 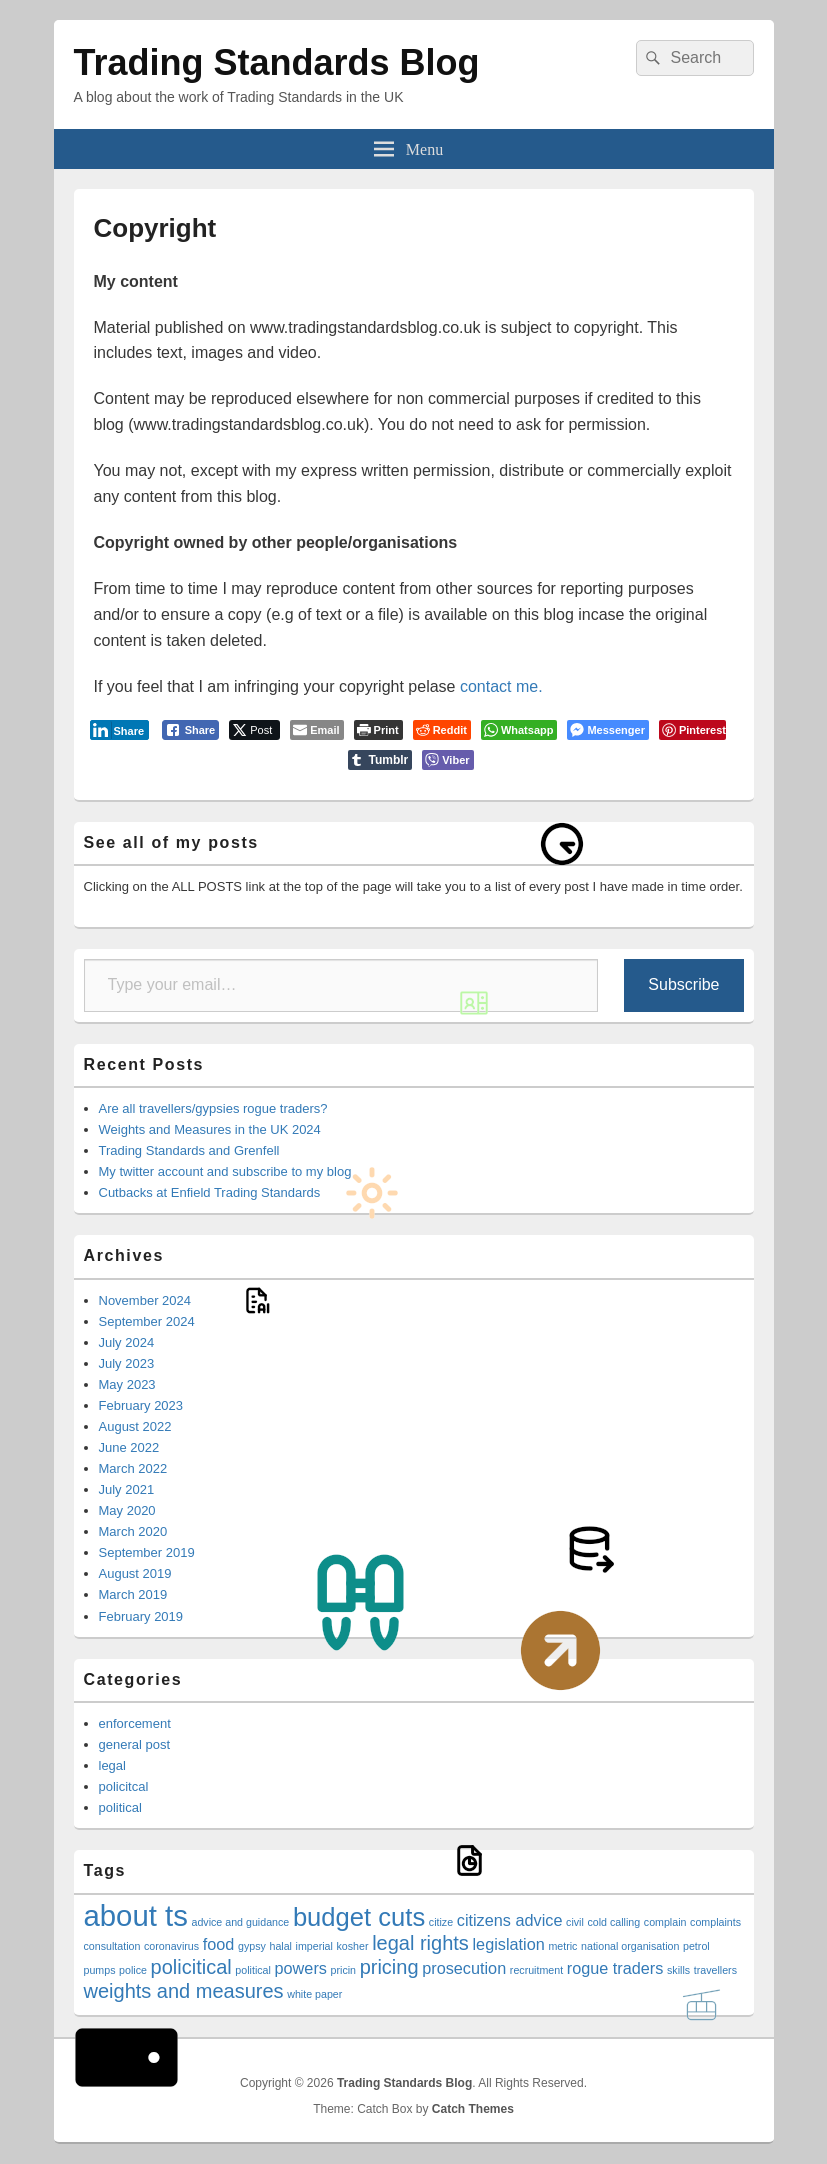 What do you see at coordinates (256, 1300) in the screenshot?
I see `open AI-generated document` at bounding box center [256, 1300].